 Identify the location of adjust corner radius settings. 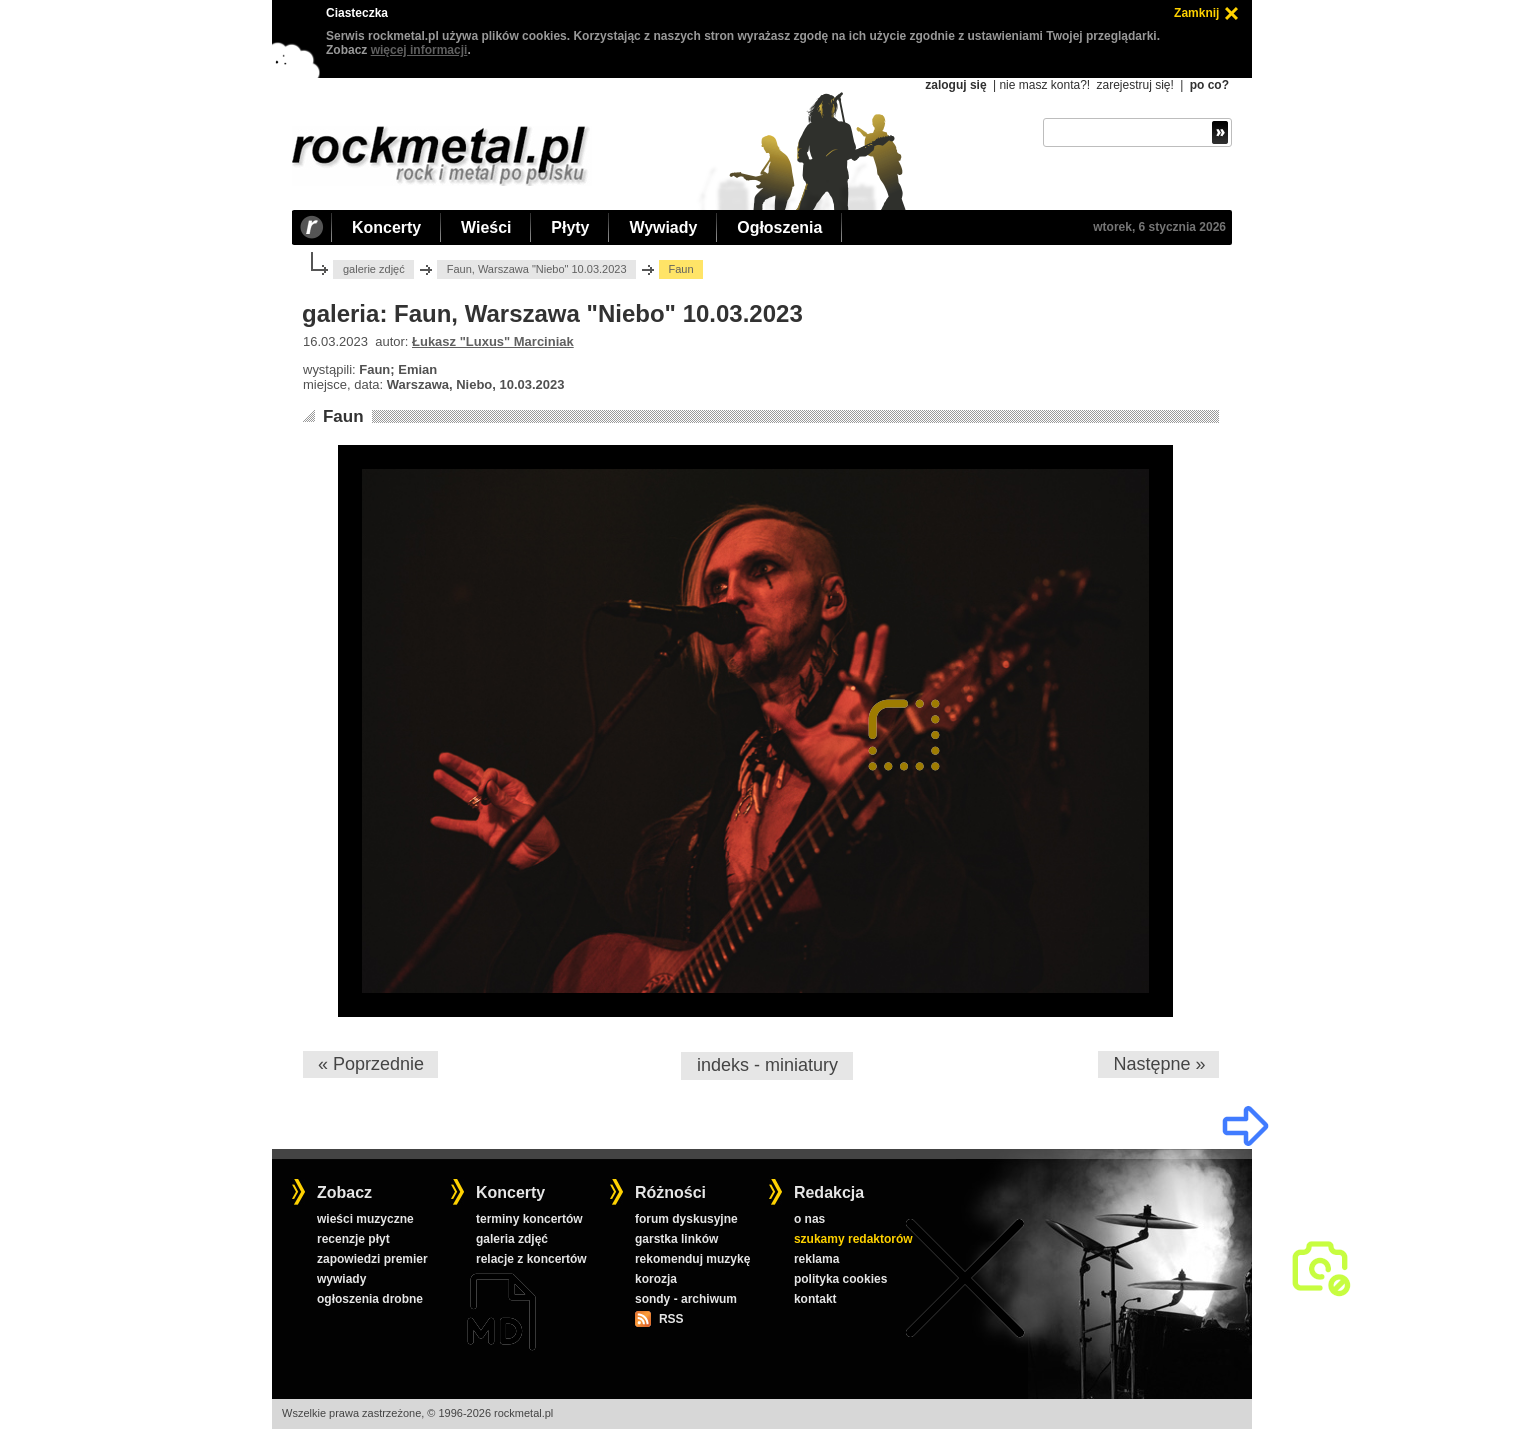
(904, 735).